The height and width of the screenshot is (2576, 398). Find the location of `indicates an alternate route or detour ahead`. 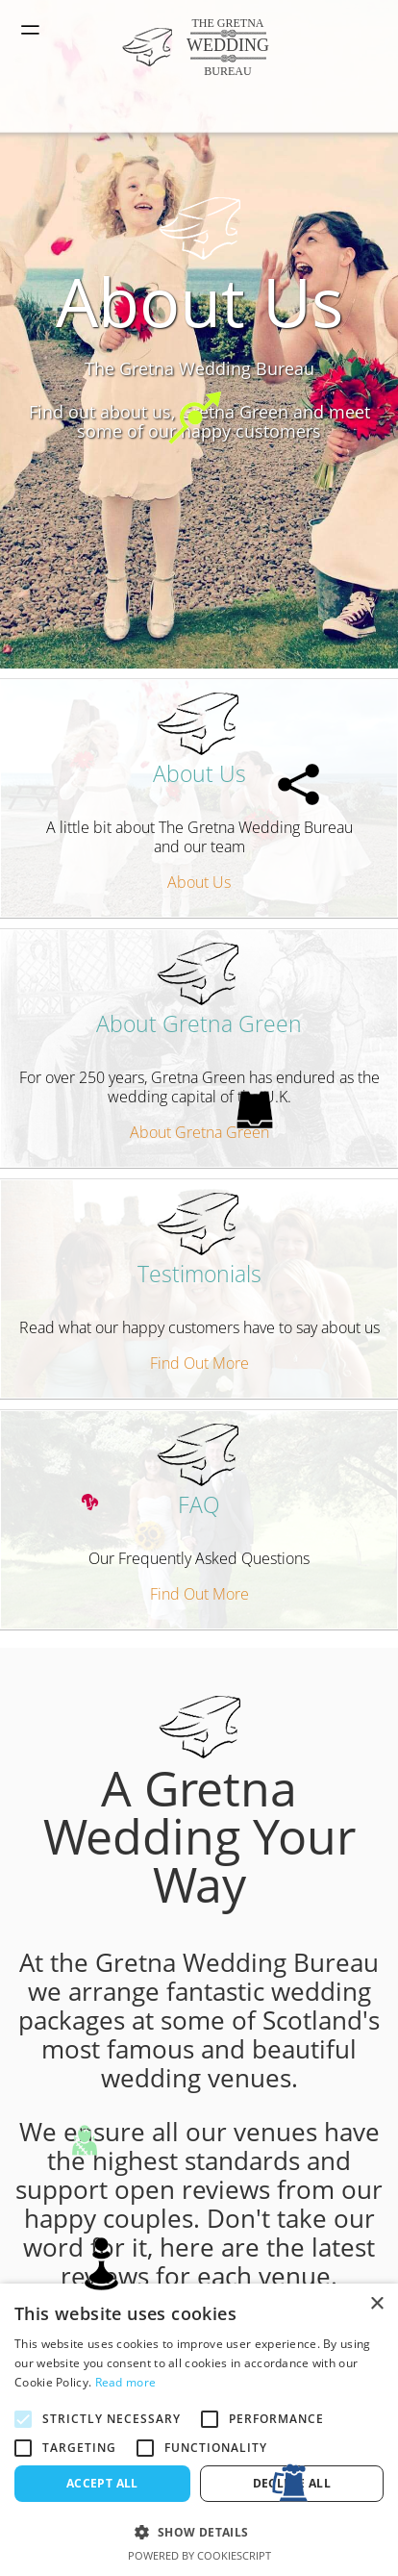

indicates an alternate route or detour ahead is located at coordinates (195, 417).